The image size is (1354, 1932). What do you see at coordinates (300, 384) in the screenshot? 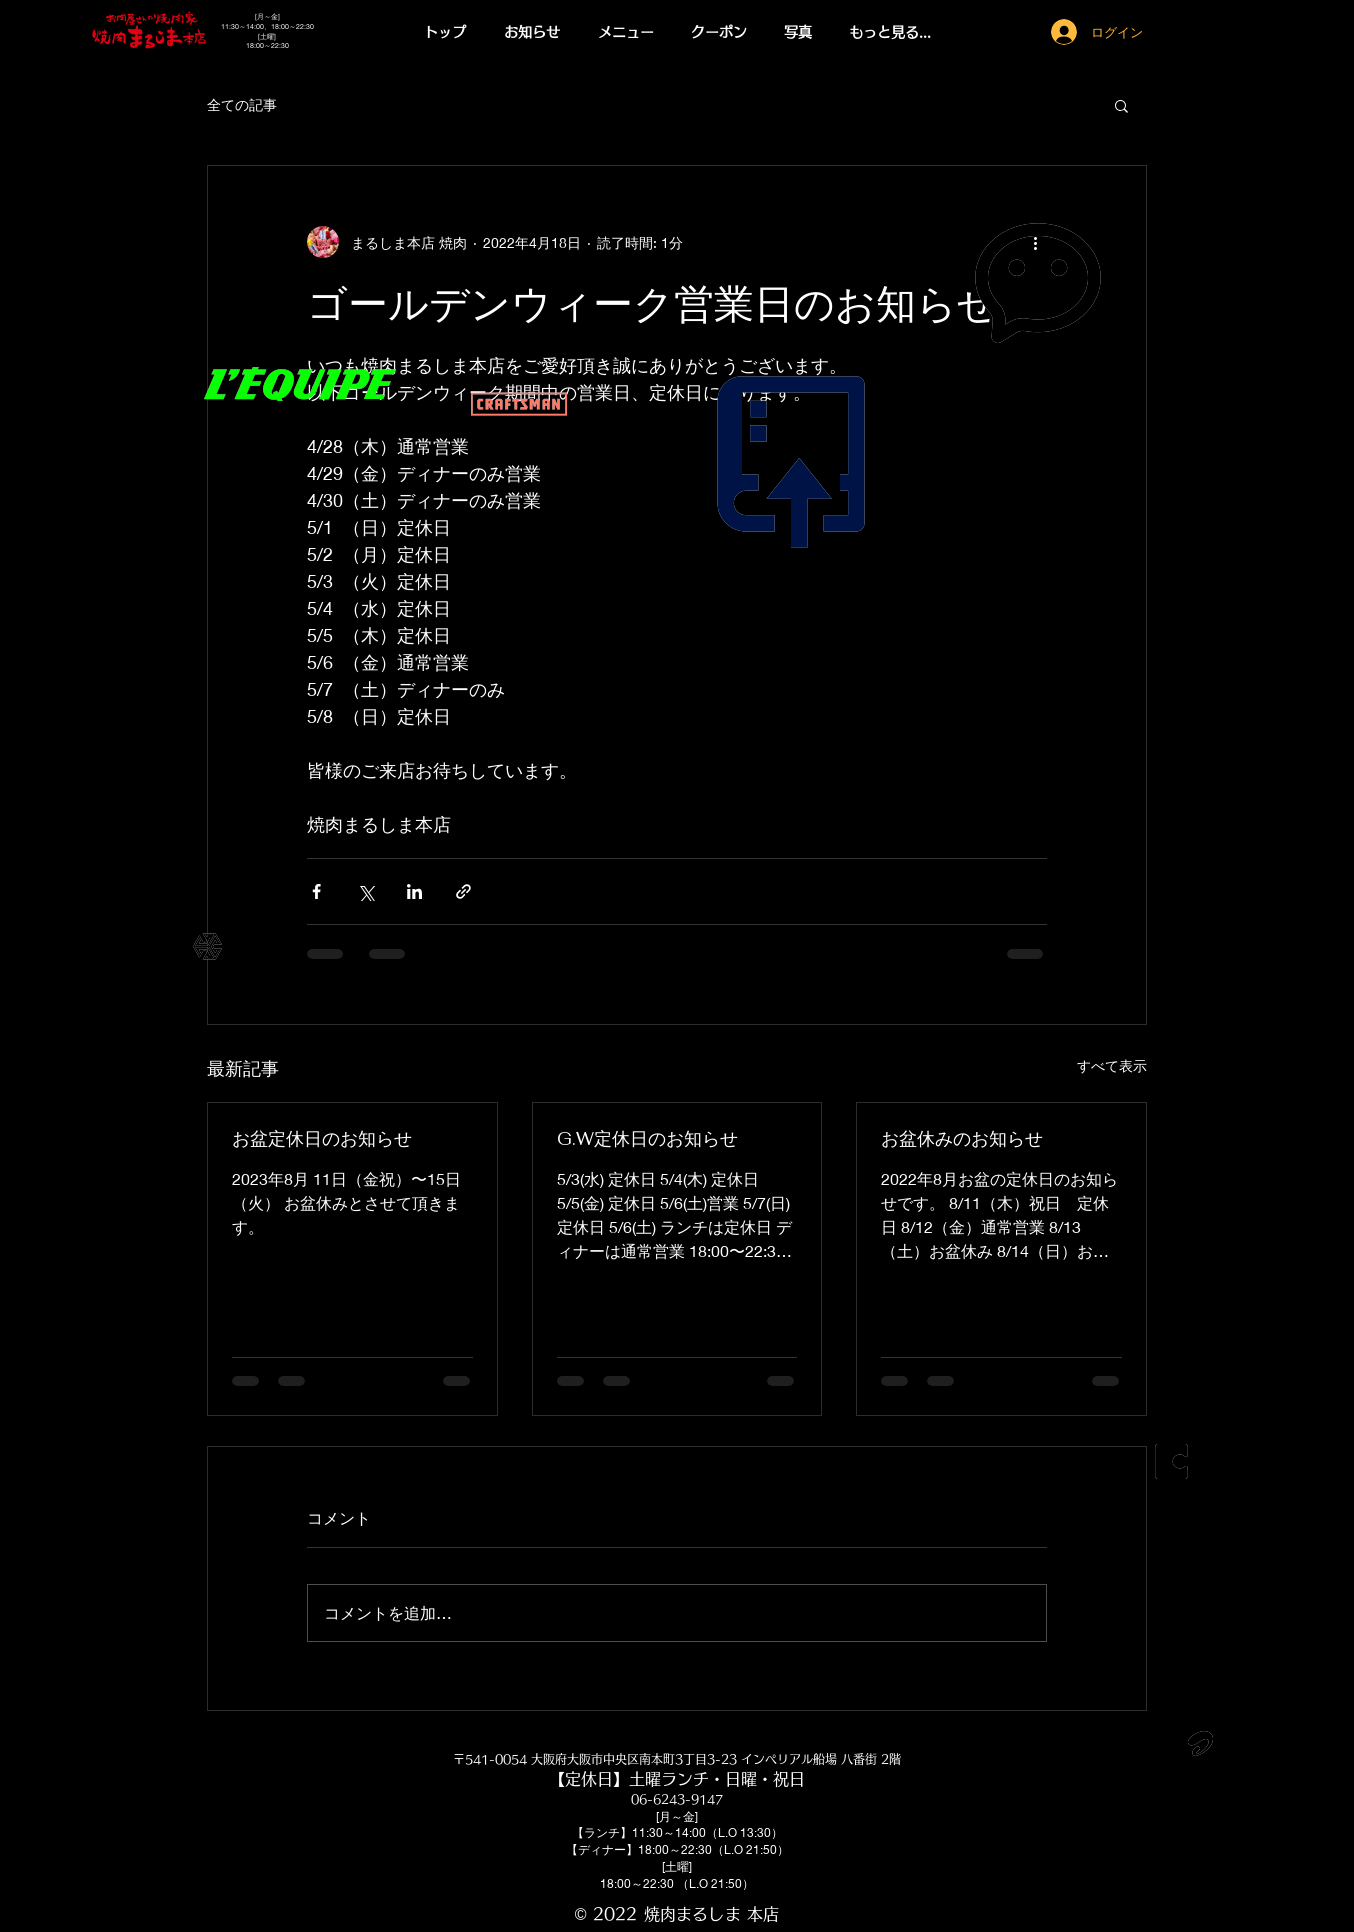
I see `link to L'Équipe sports news website` at bounding box center [300, 384].